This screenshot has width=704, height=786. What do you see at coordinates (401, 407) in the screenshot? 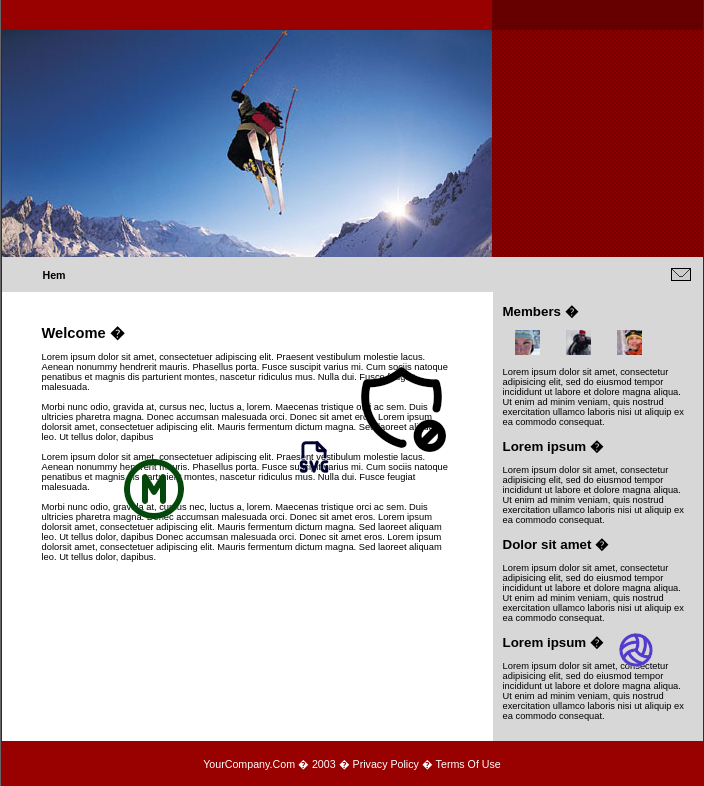
I see `cancel or disable security protection` at bounding box center [401, 407].